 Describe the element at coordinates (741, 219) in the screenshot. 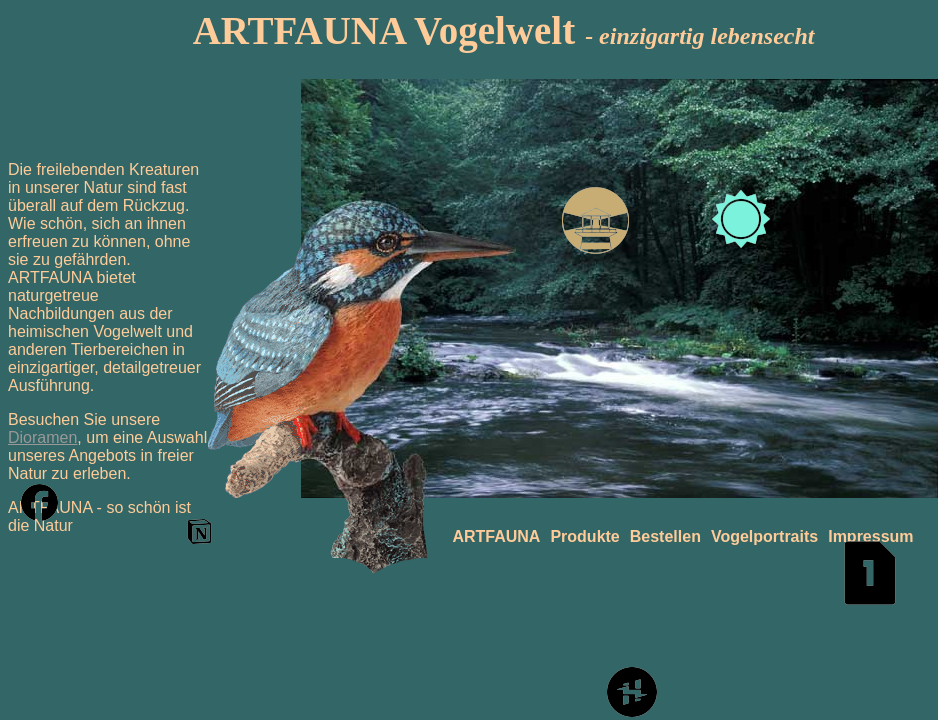

I see `open the AccuWeather app` at that location.